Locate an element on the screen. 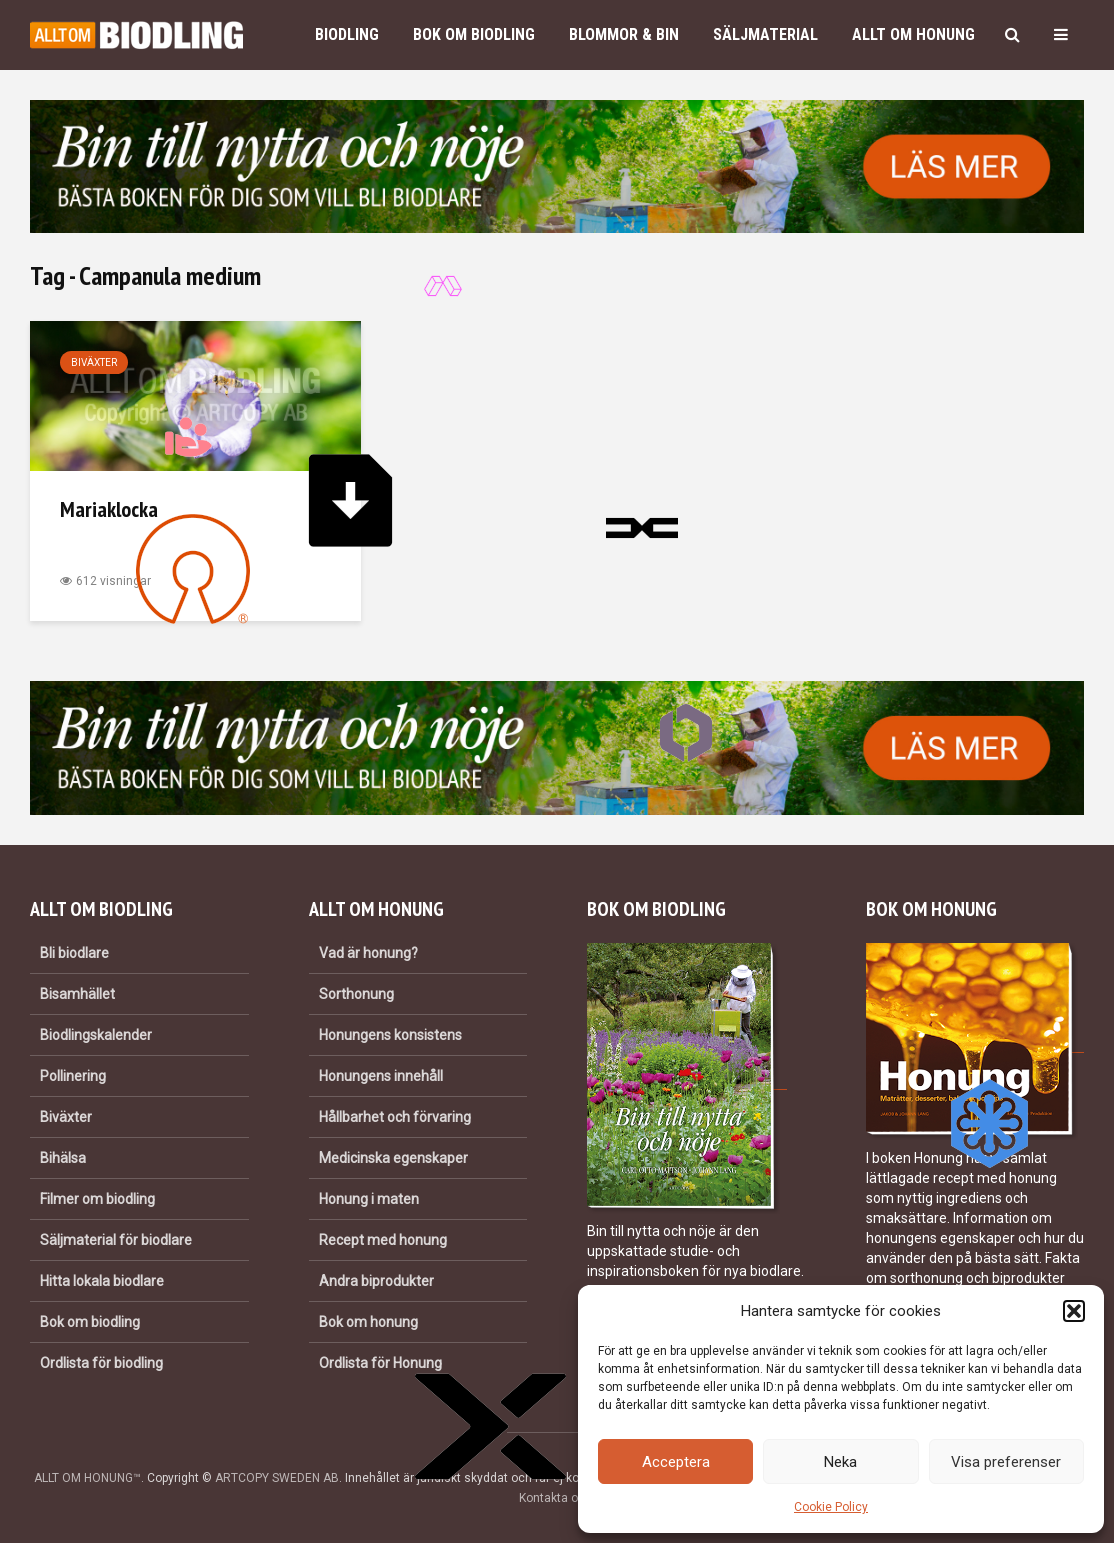  open boxy svg vector graphics editor is located at coordinates (989, 1123).